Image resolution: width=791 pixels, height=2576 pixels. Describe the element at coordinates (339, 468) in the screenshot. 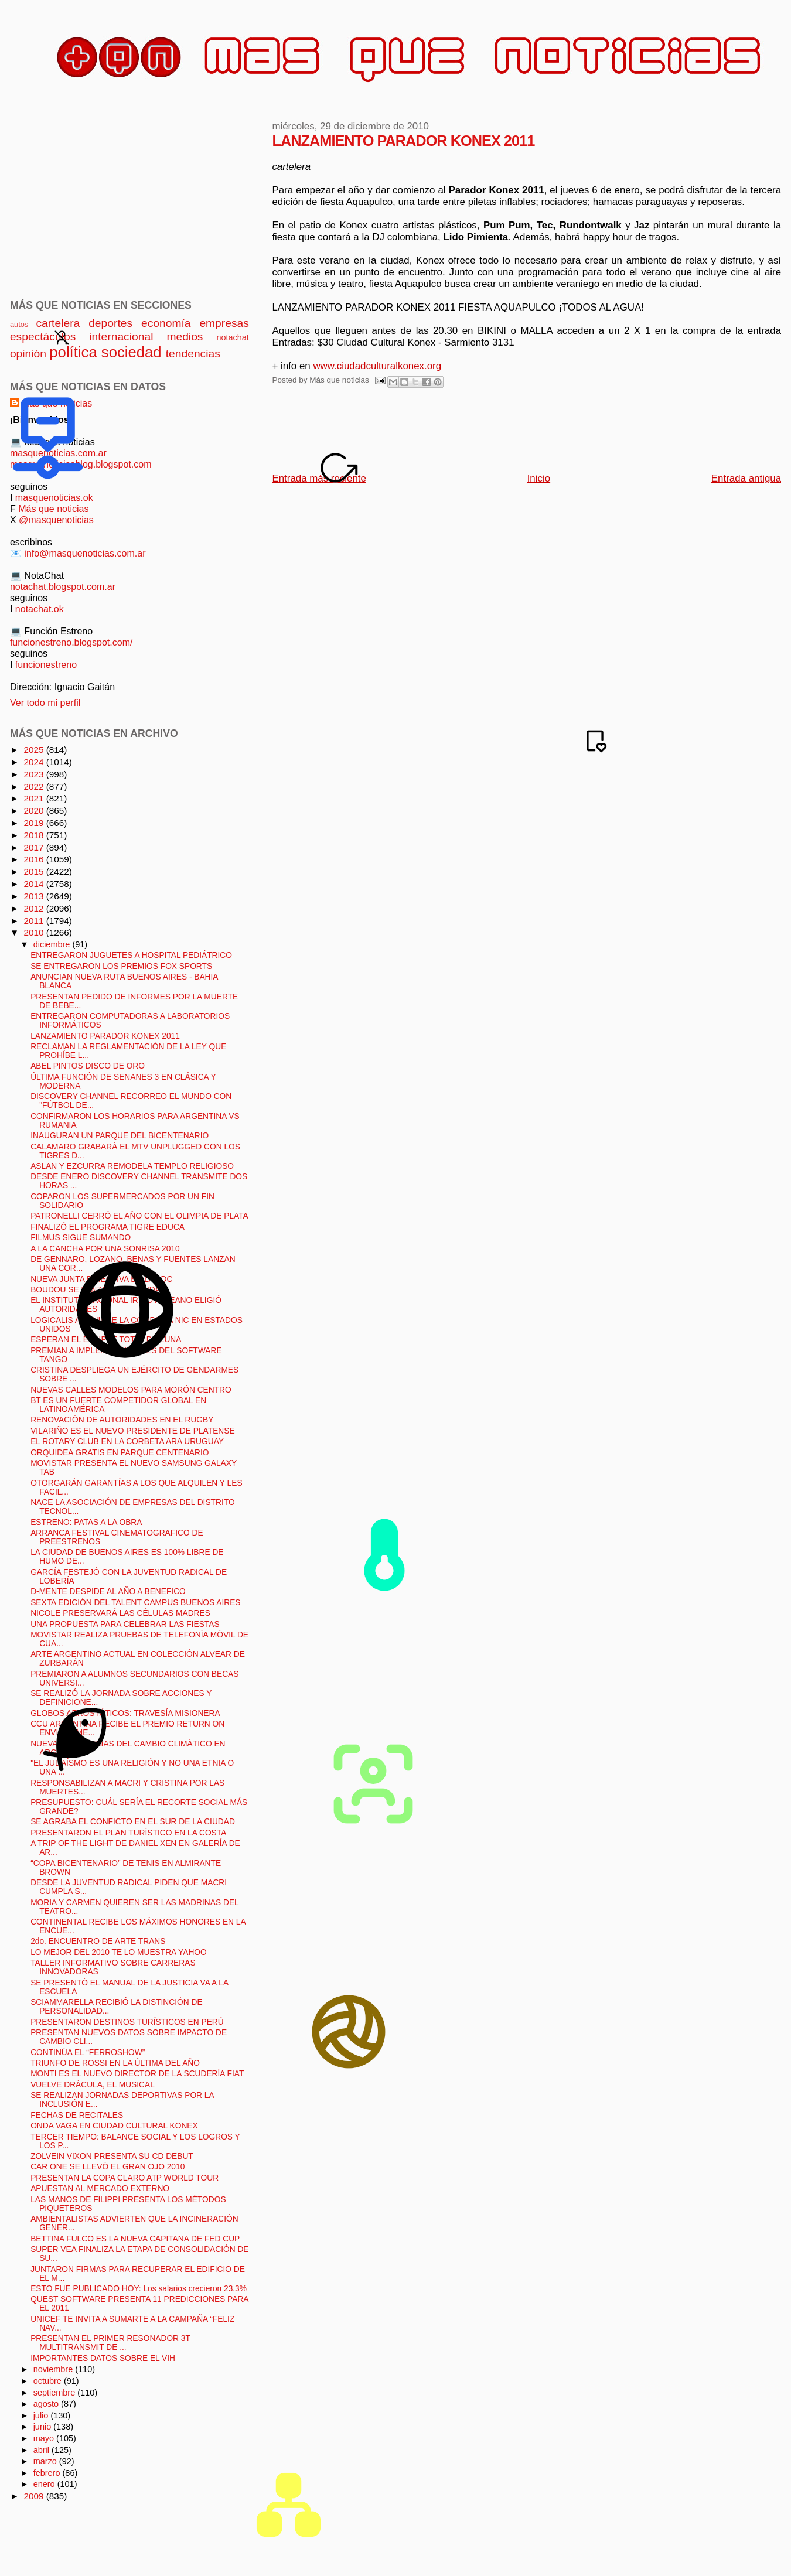

I see `refresh or reload content` at that location.